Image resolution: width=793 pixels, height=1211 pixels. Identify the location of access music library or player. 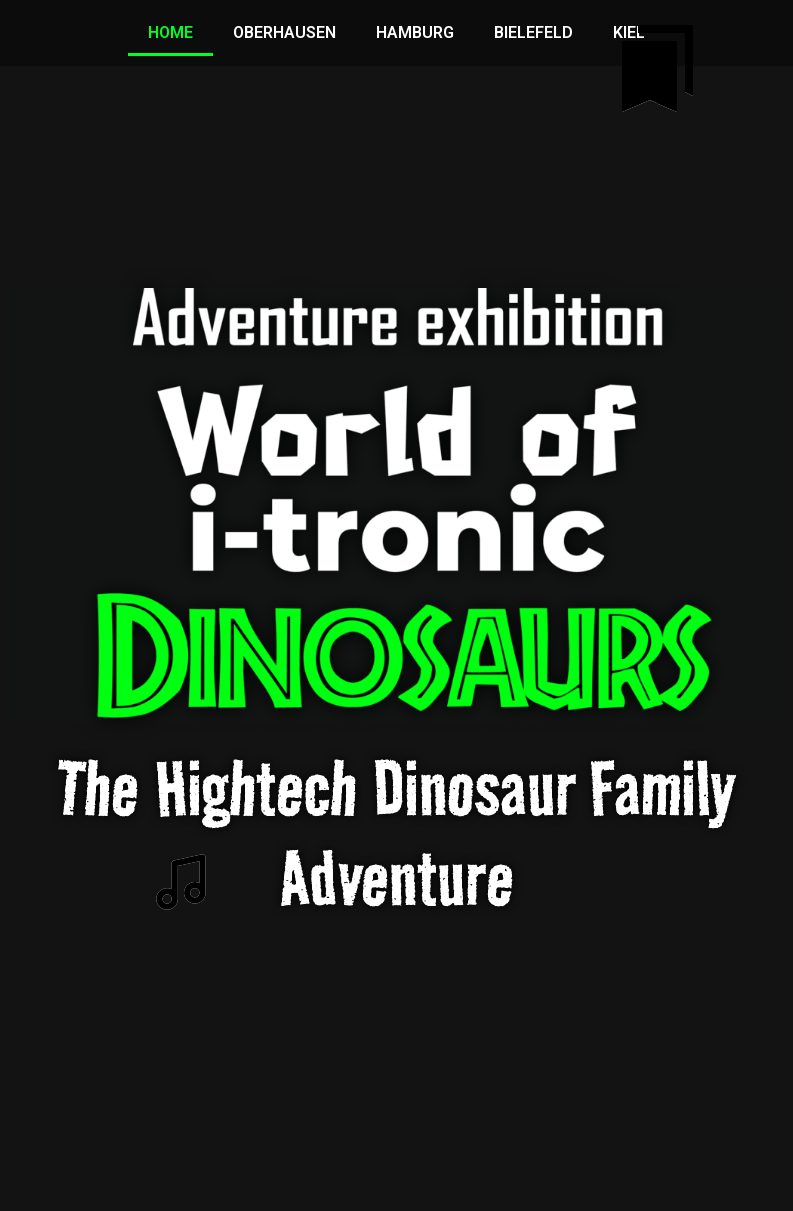
(184, 882).